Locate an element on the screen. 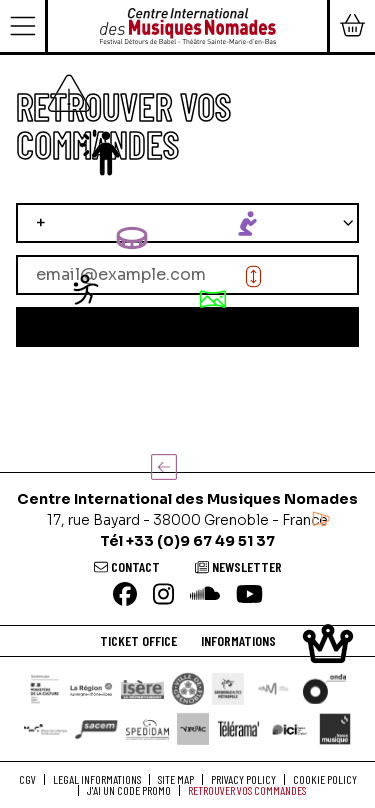  view your coin balance or currency is located at coordinates (132, 238).